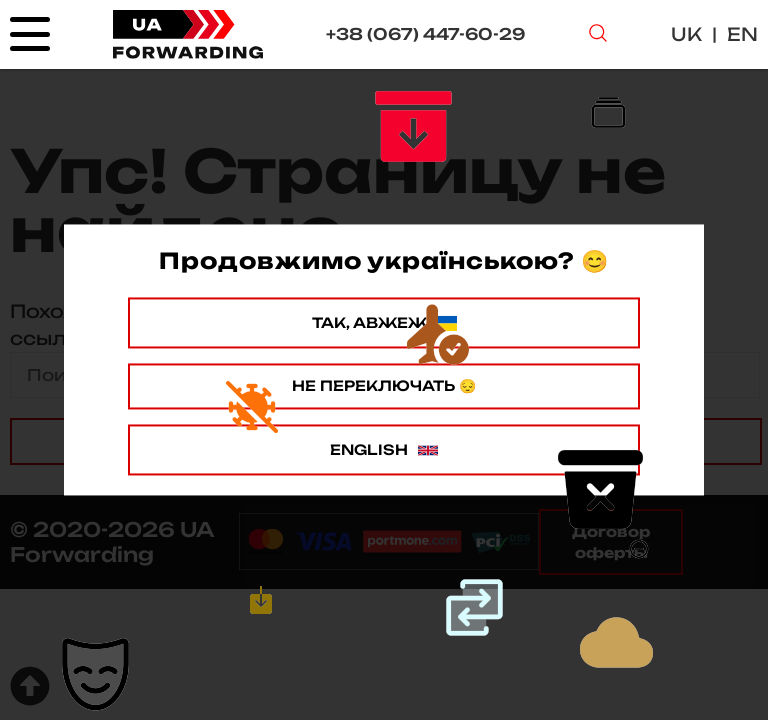 Image resolution: width=768 pixels, height=720 pixels. I want to click on indicates covid-free or virus-free status, so click(252, 407).